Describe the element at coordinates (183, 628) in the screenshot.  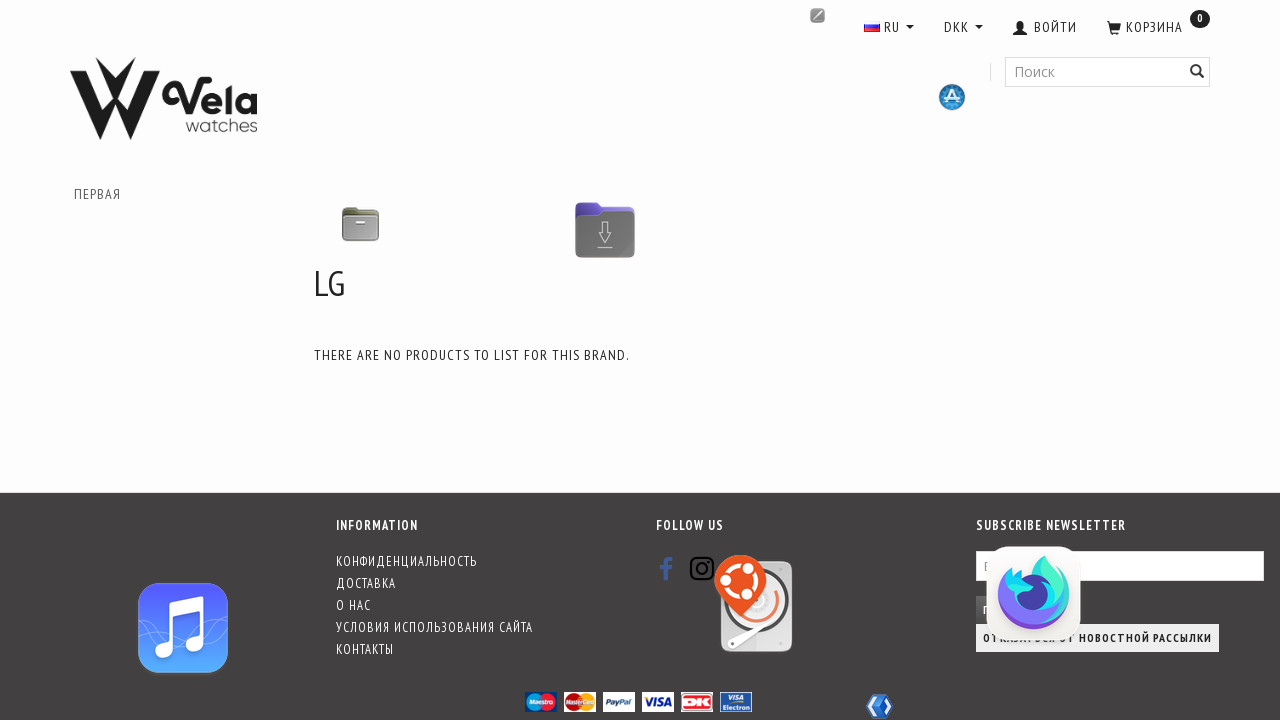
I see `open audacity audio editor` at that location.